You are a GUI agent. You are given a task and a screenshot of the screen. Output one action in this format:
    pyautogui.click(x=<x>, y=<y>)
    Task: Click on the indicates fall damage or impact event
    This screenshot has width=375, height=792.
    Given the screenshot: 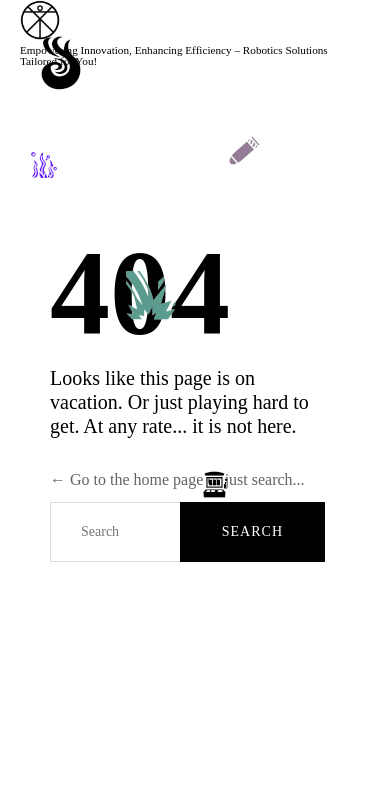 What is the action you would take?
    pyautogui.click(x=150, y=295)
    